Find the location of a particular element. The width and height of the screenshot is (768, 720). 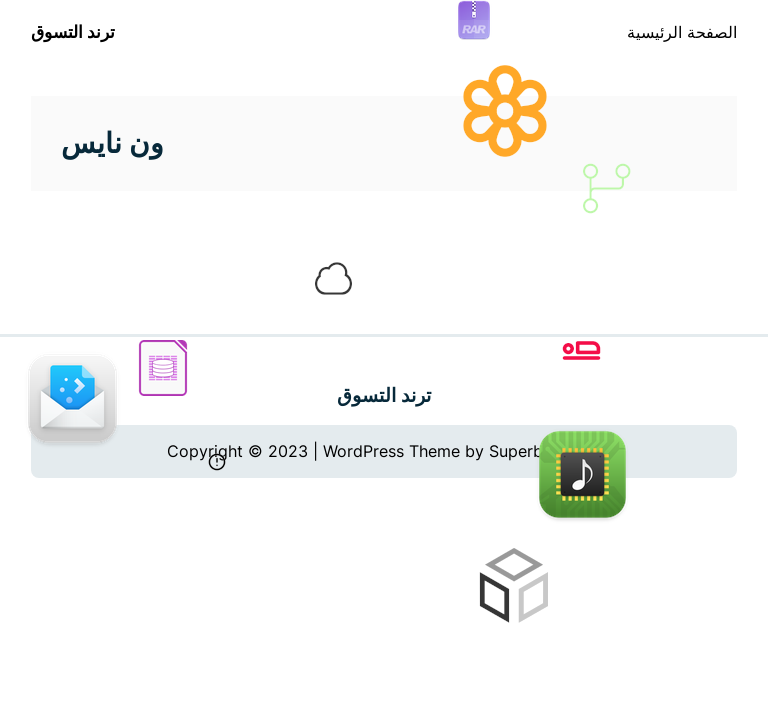

view hotel or accommodation options is located at coordinates (581, 350).